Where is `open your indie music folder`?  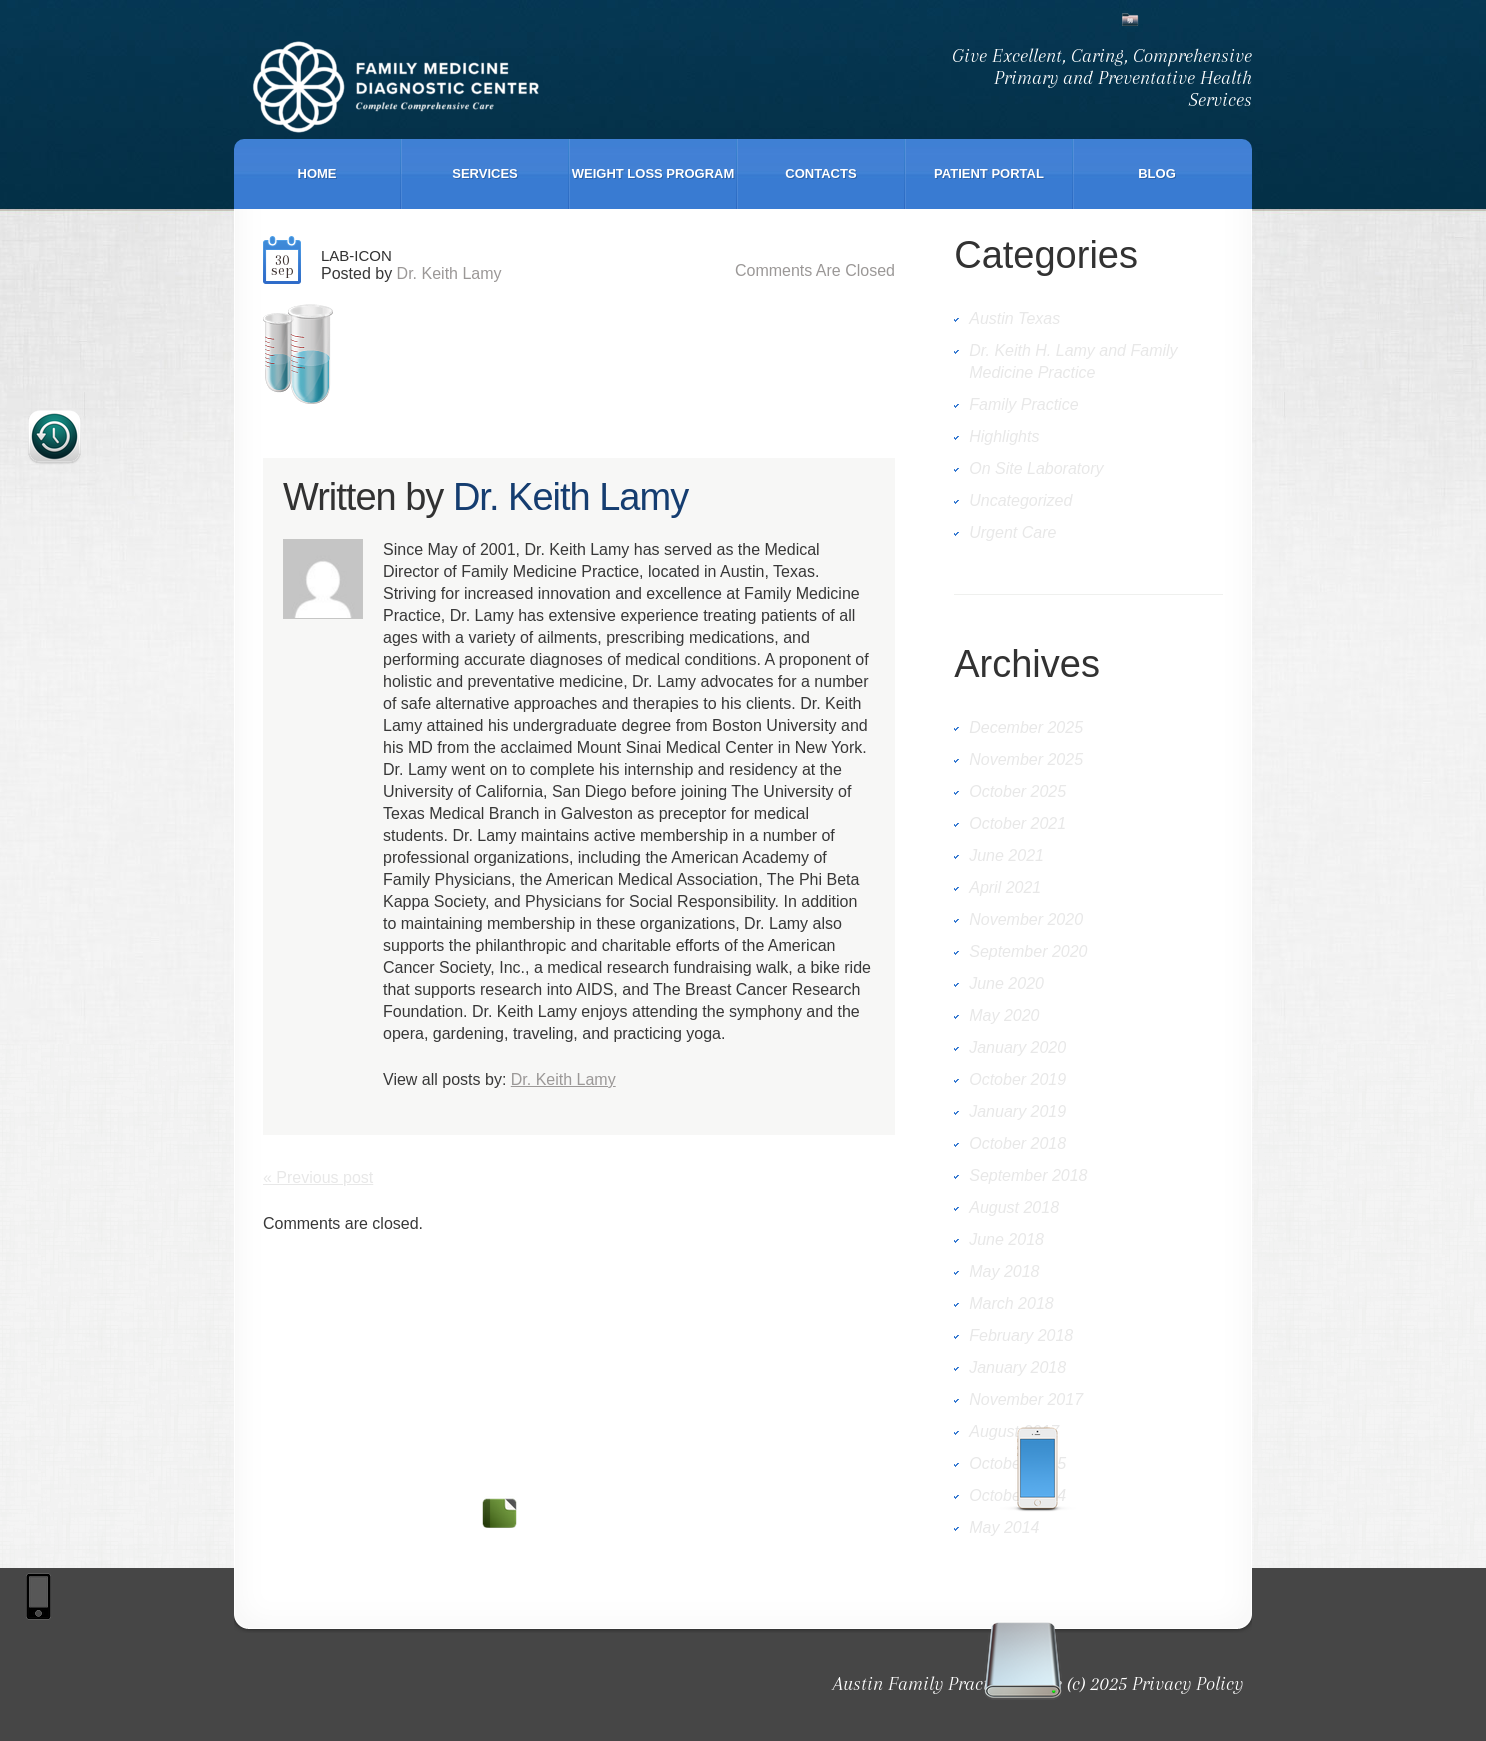 open your indie music folder is located at coordinates (1130, 20).